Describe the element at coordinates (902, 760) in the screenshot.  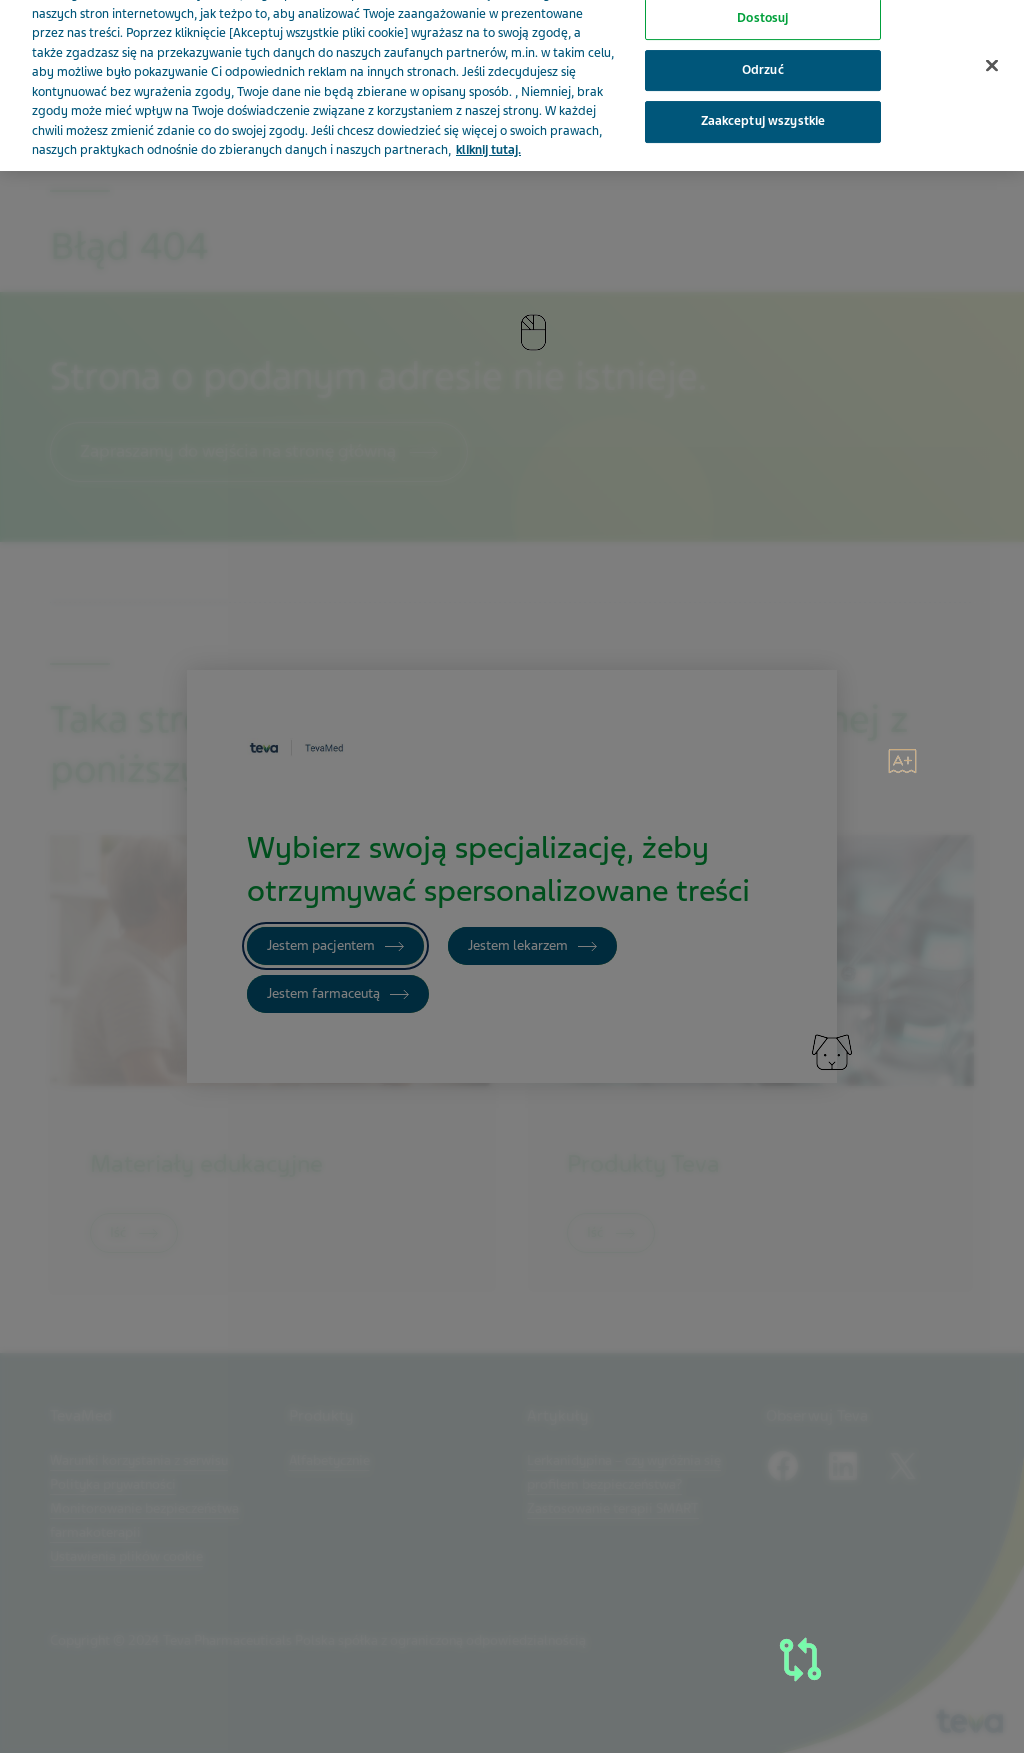
I see `view exam or test results` at that location.